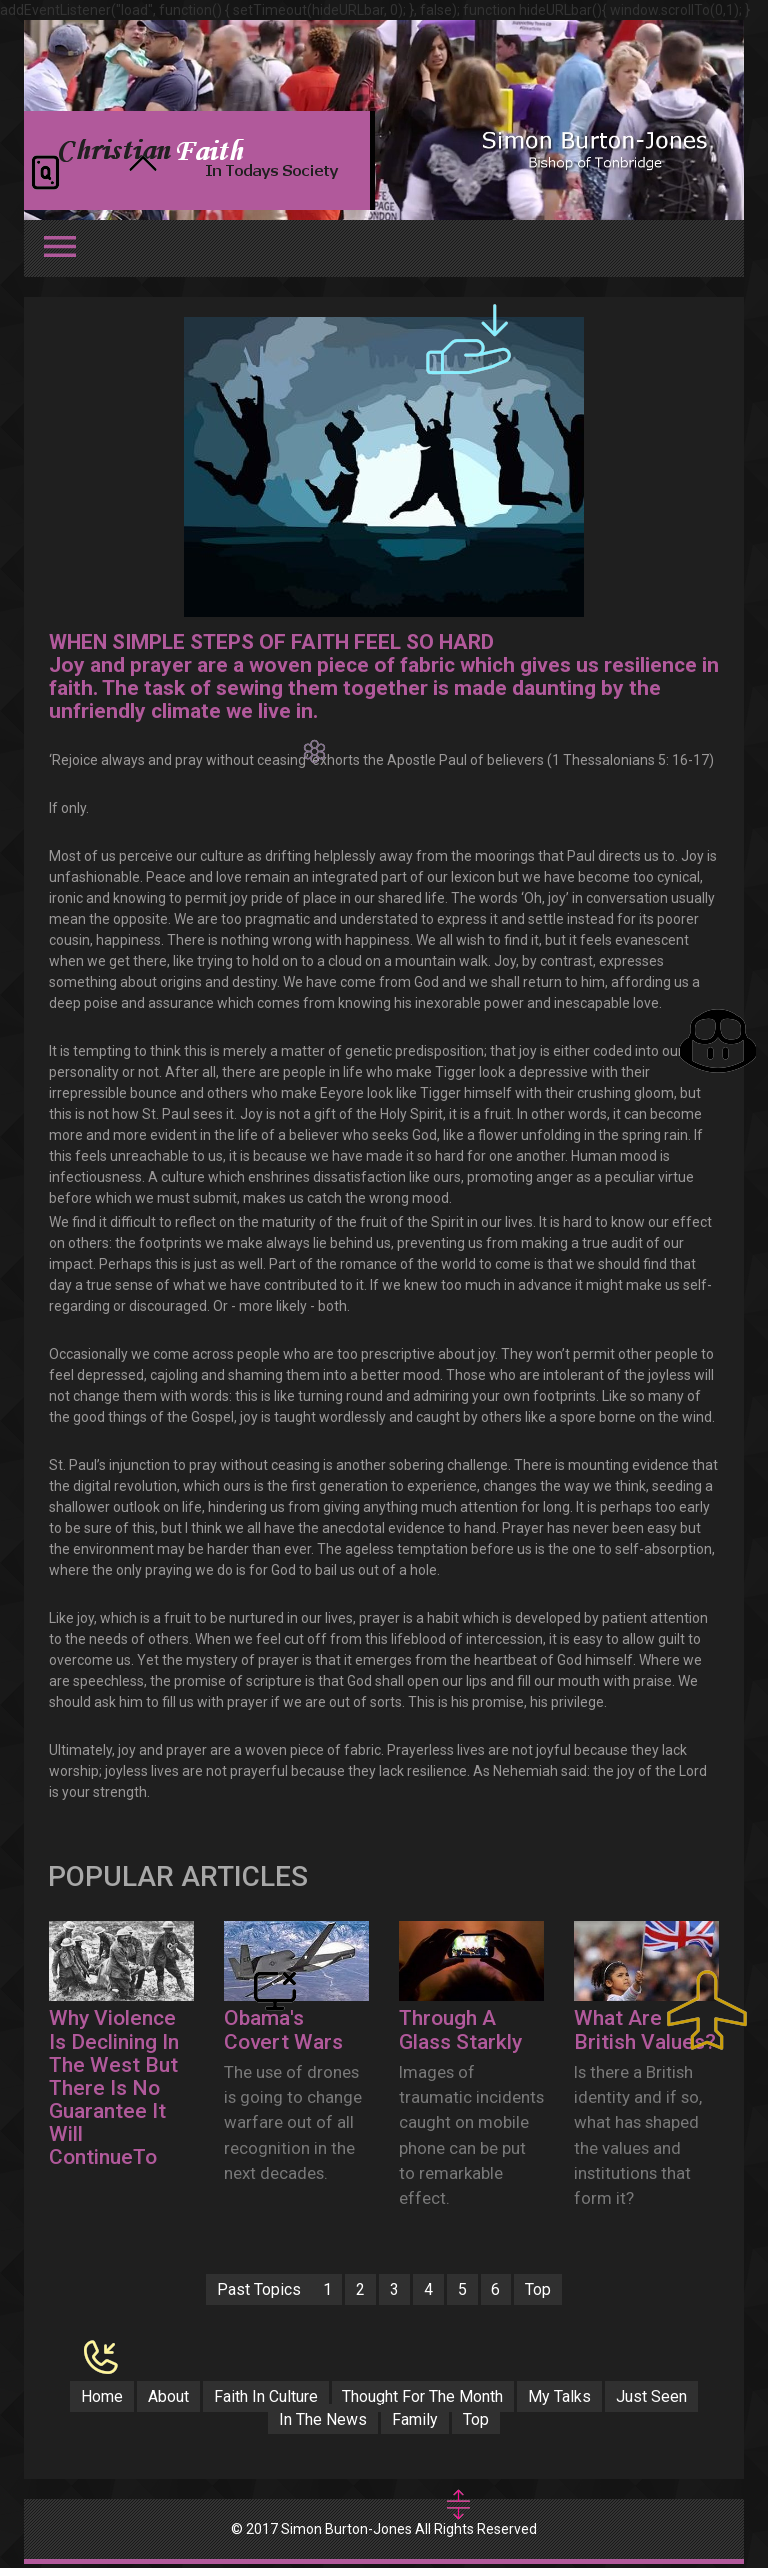 The width and height of the screenshot is (768, 2568). Describe the element at coordinates (707, 2010) in the screenshot. I see `enable airplane mode` at that location.